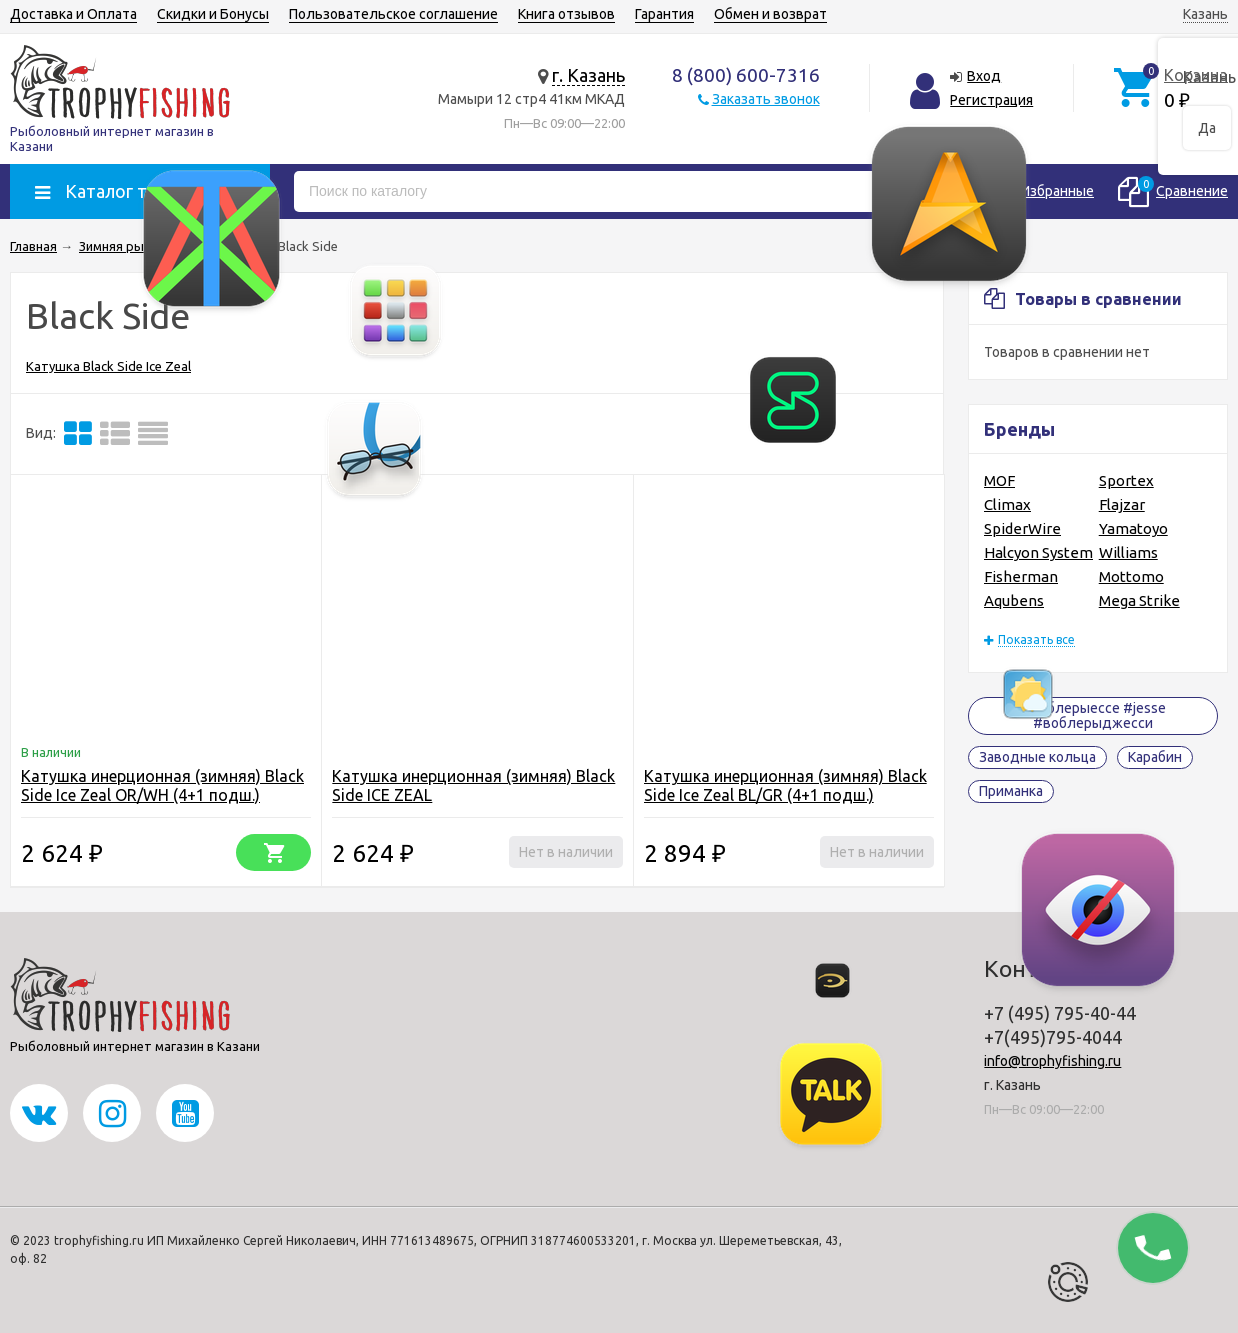 This screenshot has height=1333, width=1238. I want to click on open privacy and security settings, so click(1098, 910).